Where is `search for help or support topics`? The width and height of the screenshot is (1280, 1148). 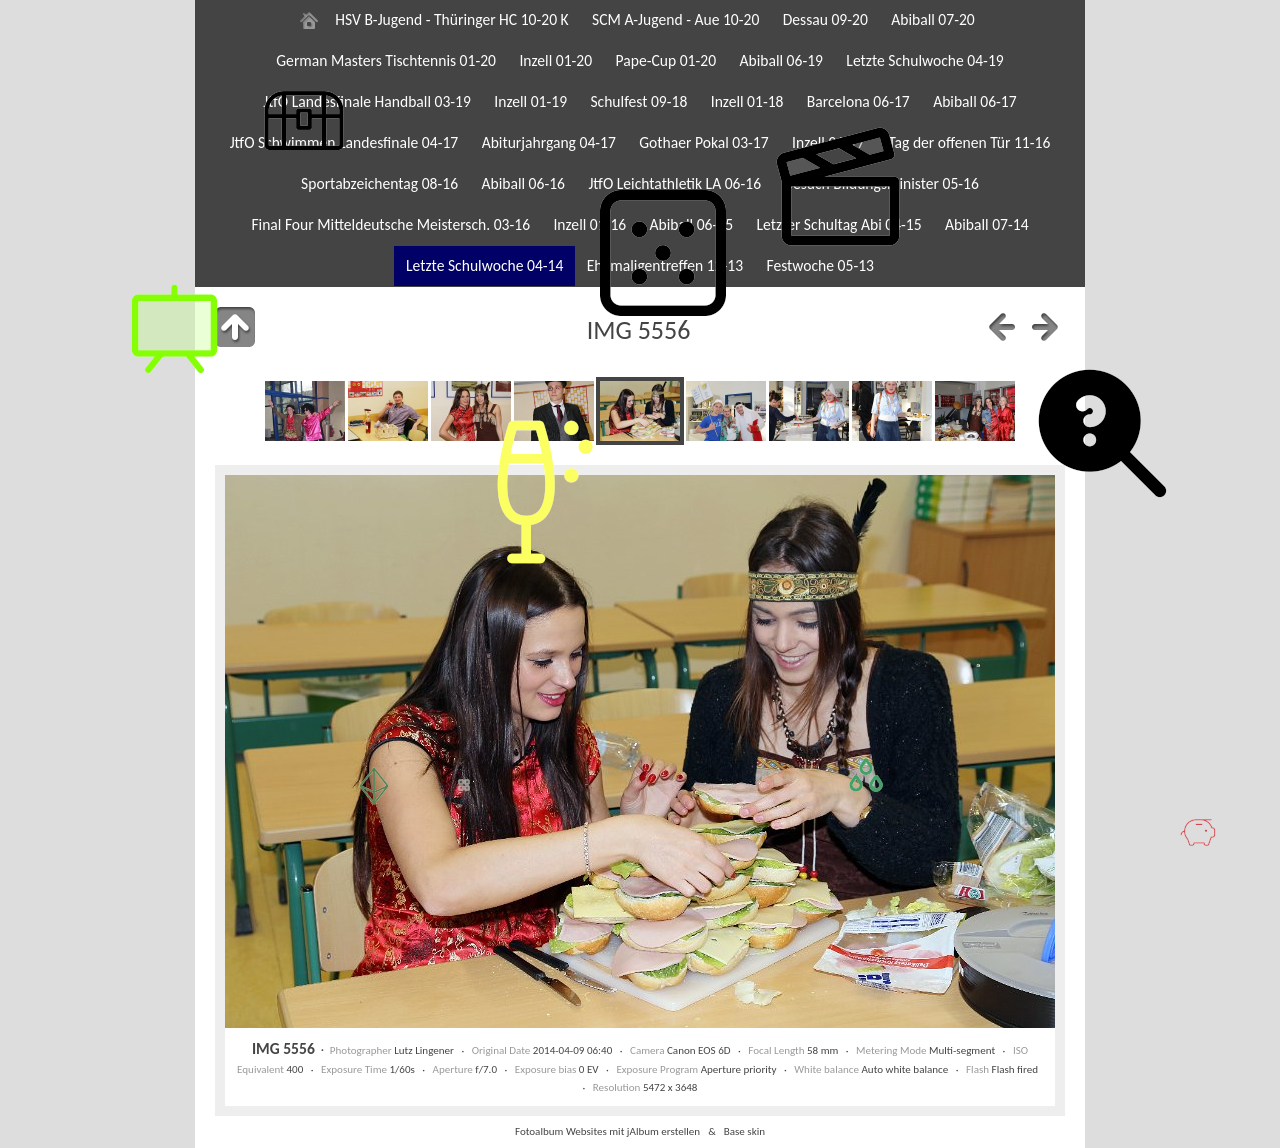 search for help or support topics is located at coordinates (1102, 433).